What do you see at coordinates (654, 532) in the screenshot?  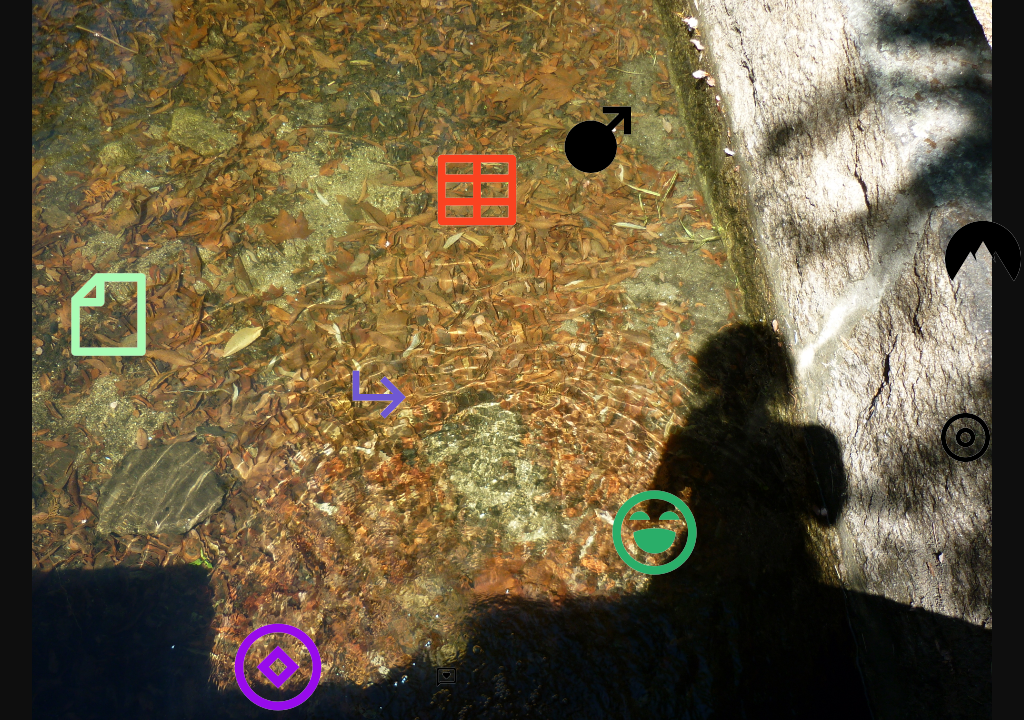 I see `add a laughing reaction to a message` at bounding box center [654, 532].